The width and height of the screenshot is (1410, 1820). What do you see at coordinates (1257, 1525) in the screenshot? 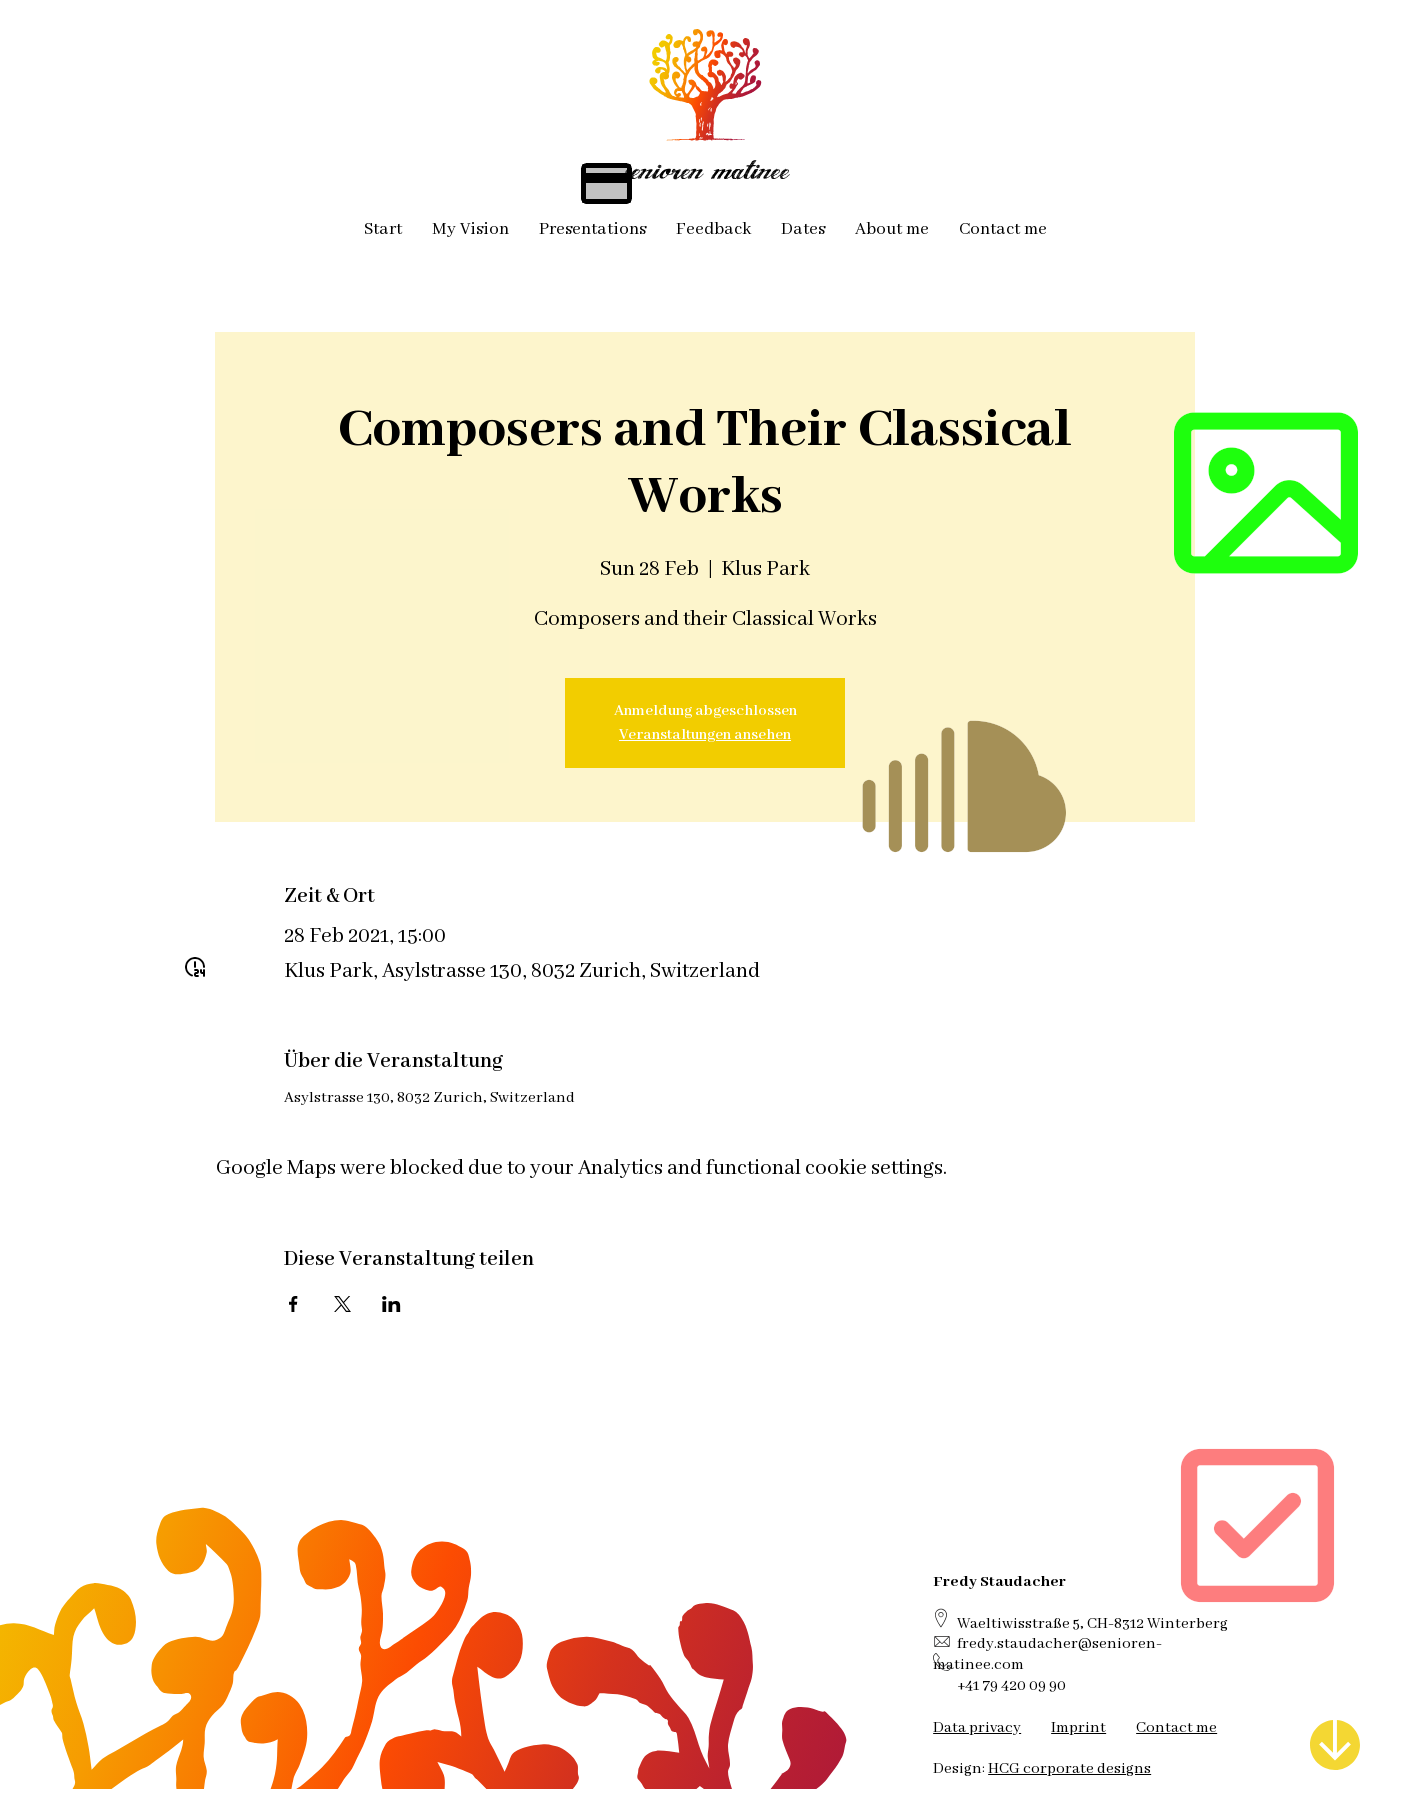
I see `a selected or completed item` at bounding box center [1257, 1525].